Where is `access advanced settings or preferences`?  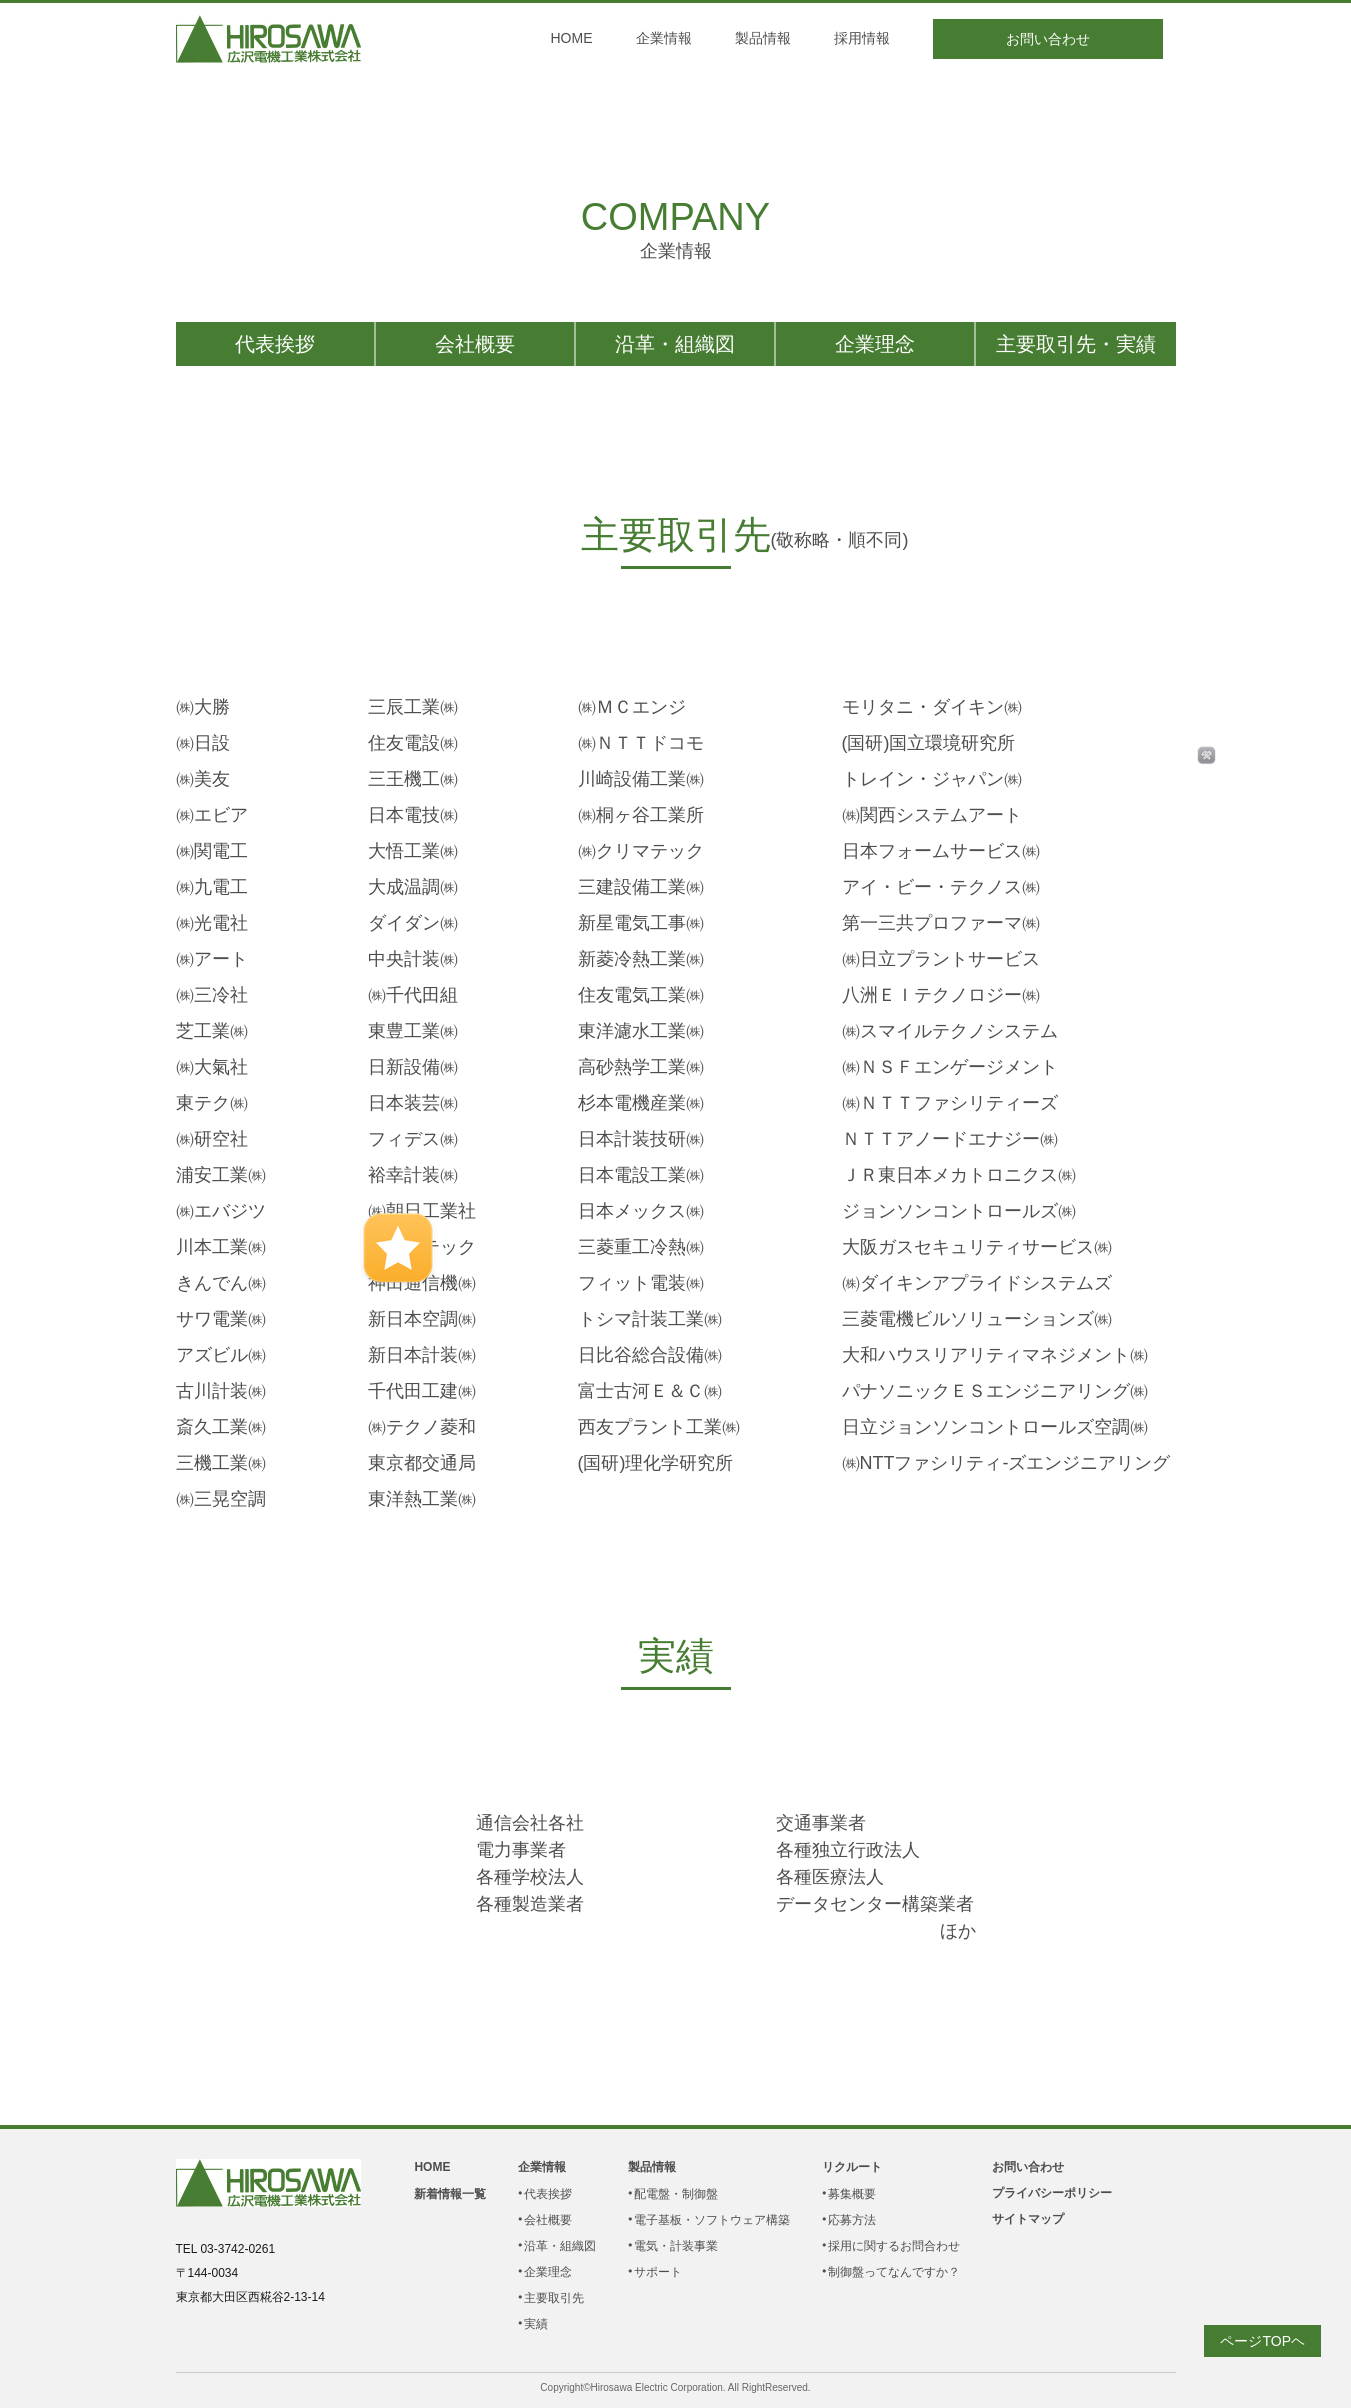
access advanced settings or preferences is located at coordinates (1206, 755).